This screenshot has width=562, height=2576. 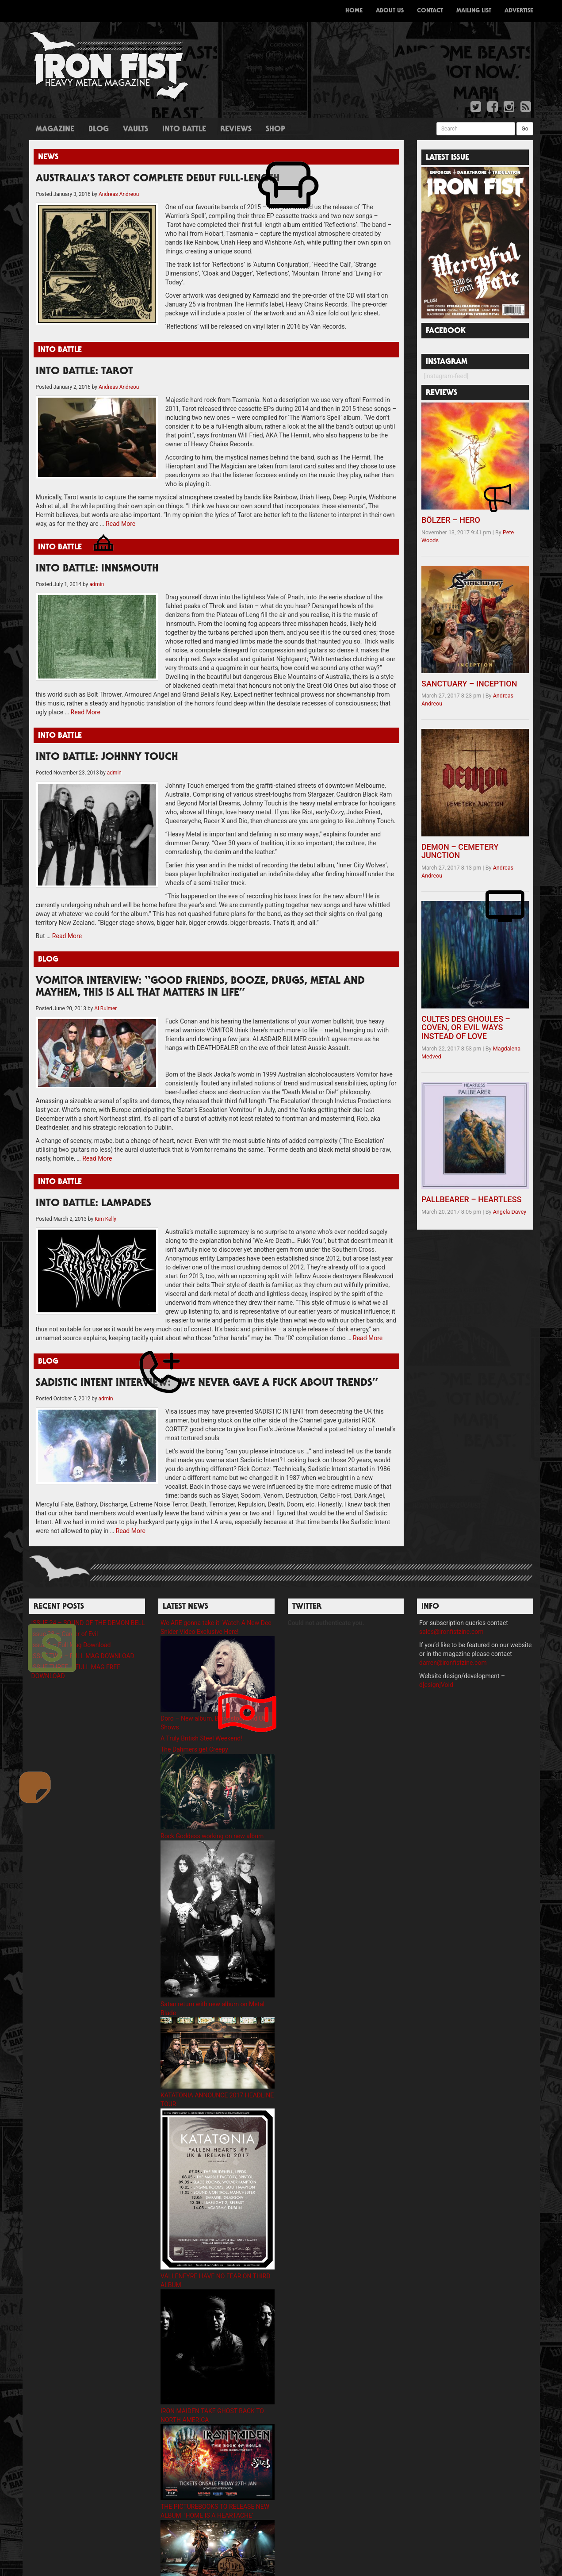 What do you see at coordinates (498, 498) in the screenshot?
I see `make an announcement` at bounding box center [498, 498].